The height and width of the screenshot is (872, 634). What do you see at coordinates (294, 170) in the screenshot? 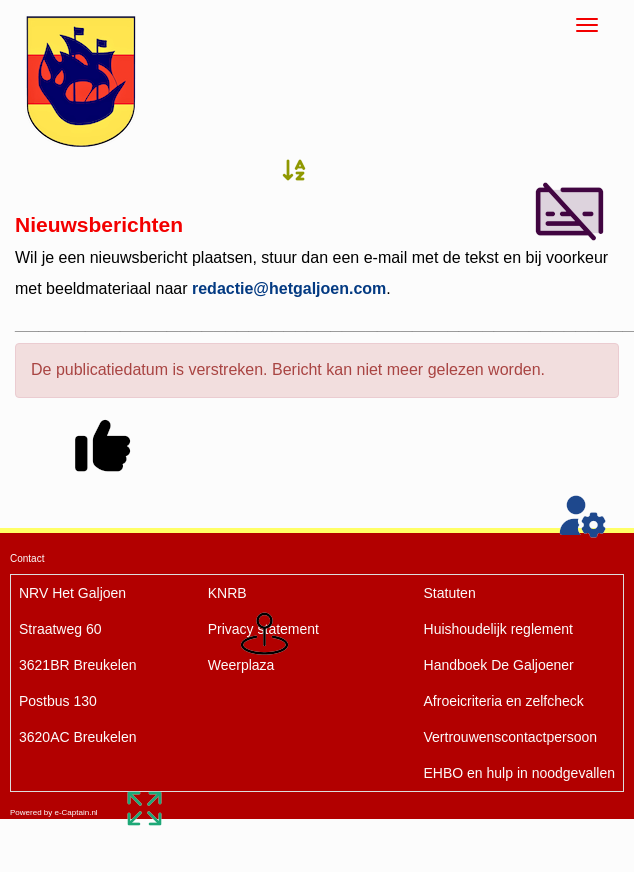
I see `sort items alphabetically from A to Z` at bounding box center [294, 170].